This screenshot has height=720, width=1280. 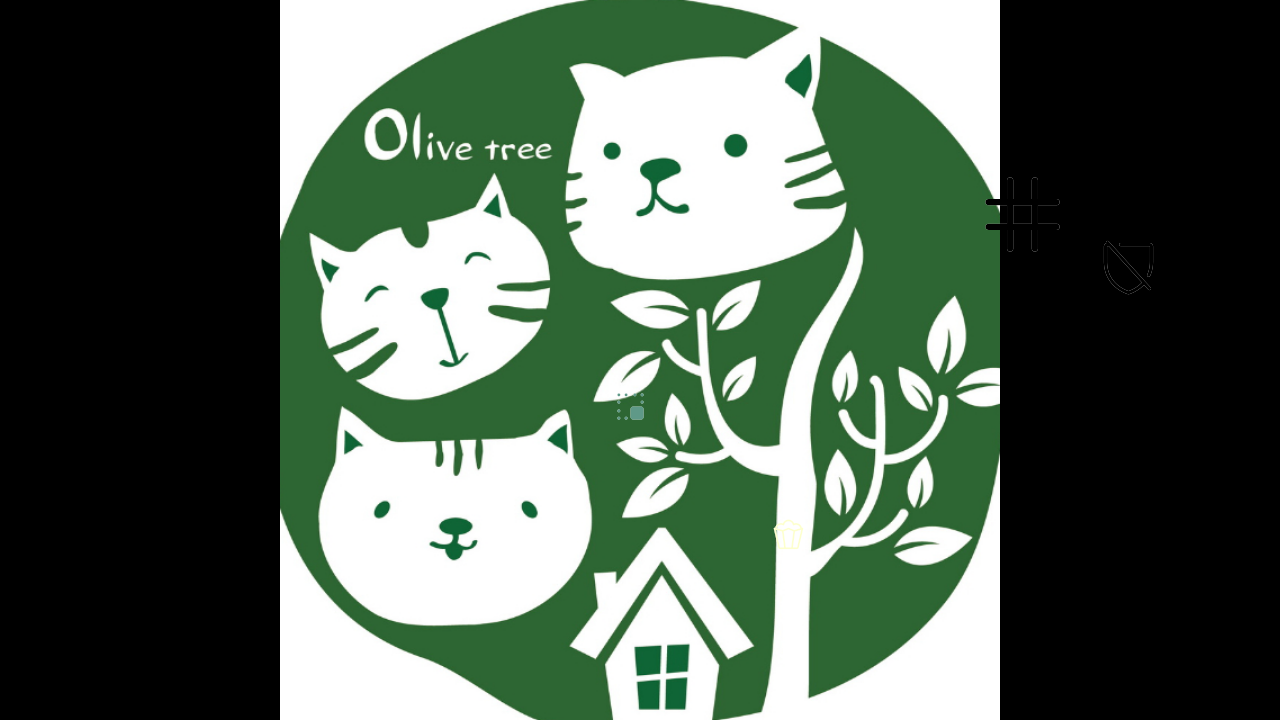 I want to click on access movies or entertainment section, so click(x=788, y=535).